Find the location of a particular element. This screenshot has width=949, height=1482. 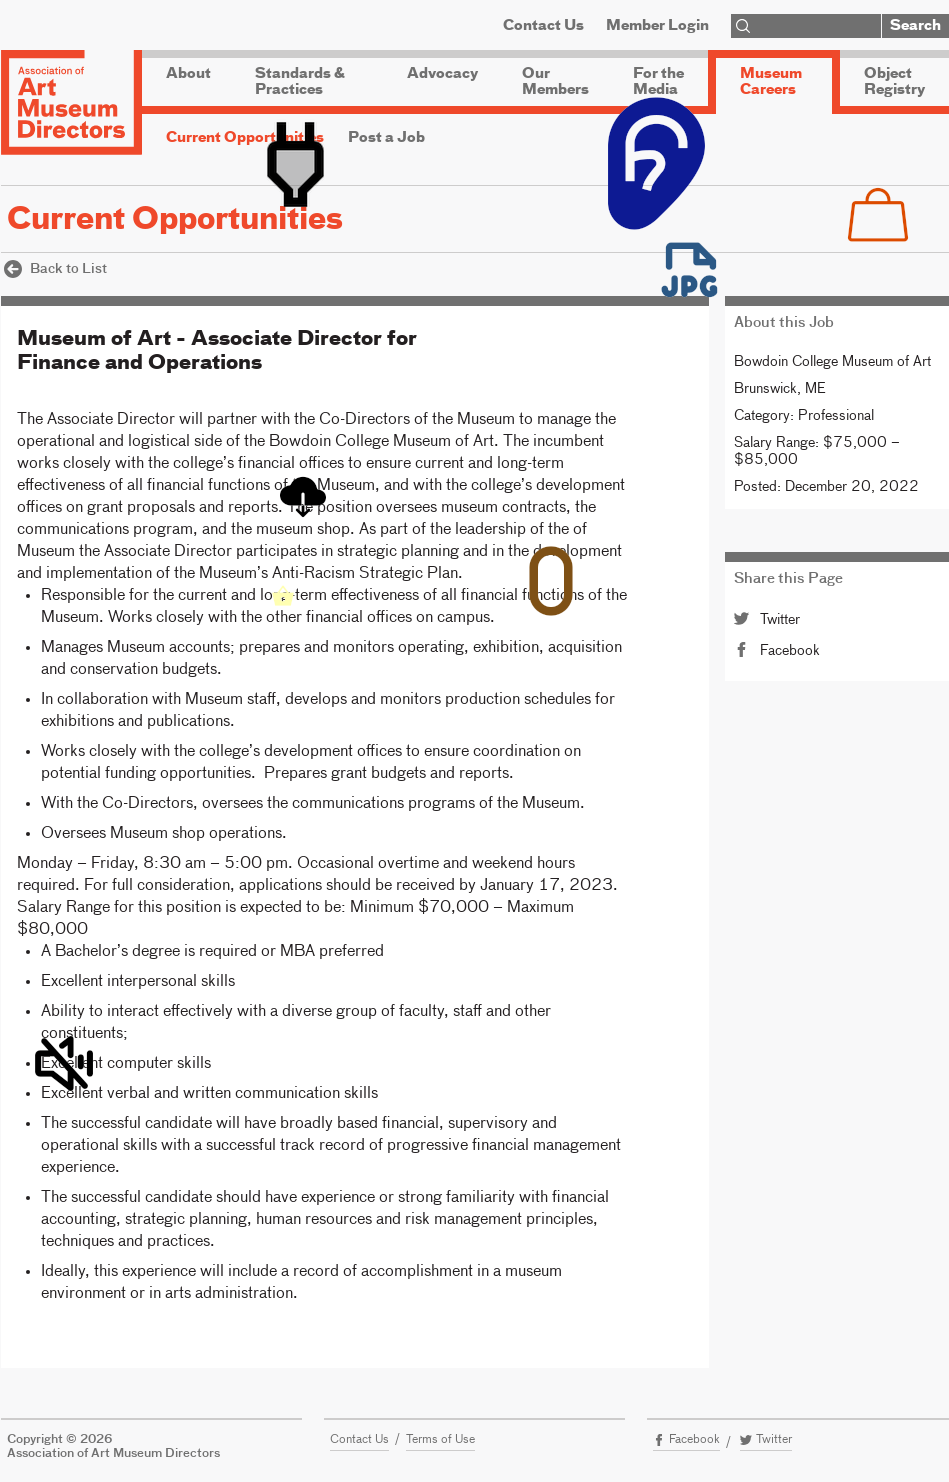

view or open a JPG image file is located at coordinates (691, 272).